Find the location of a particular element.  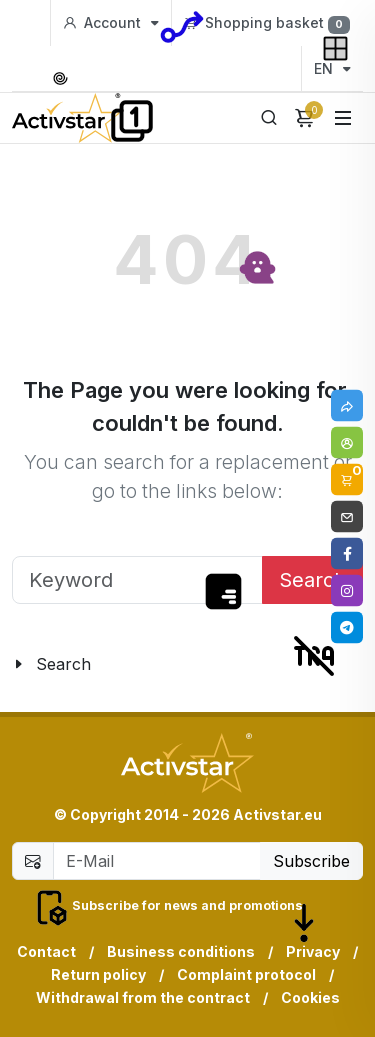

navigate to the next step in a workflow is located at coordinates (182, 27).